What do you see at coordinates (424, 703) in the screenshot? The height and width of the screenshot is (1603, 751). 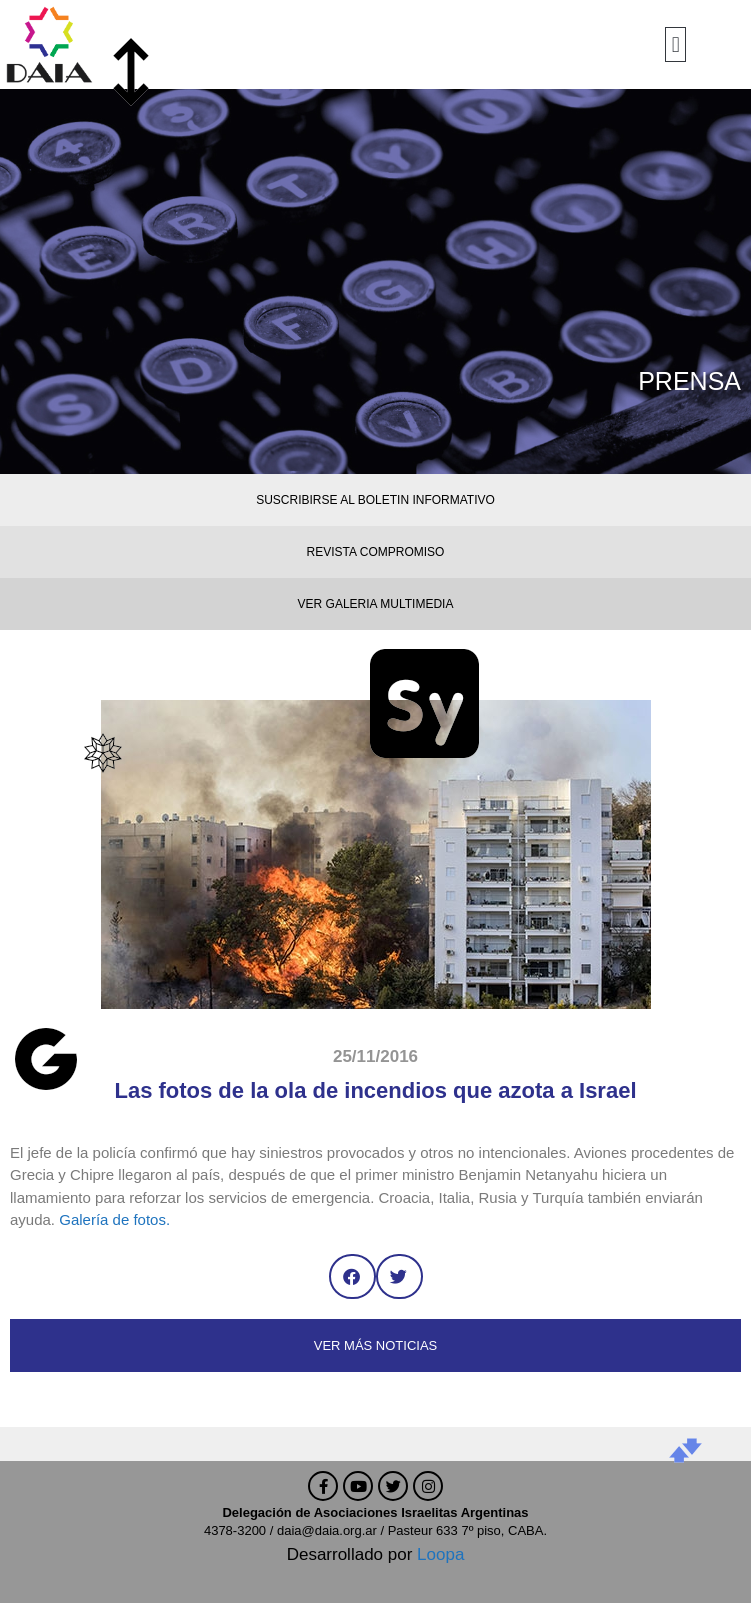 I see `open symbolab math solver app` at bounding box center [424, 703].